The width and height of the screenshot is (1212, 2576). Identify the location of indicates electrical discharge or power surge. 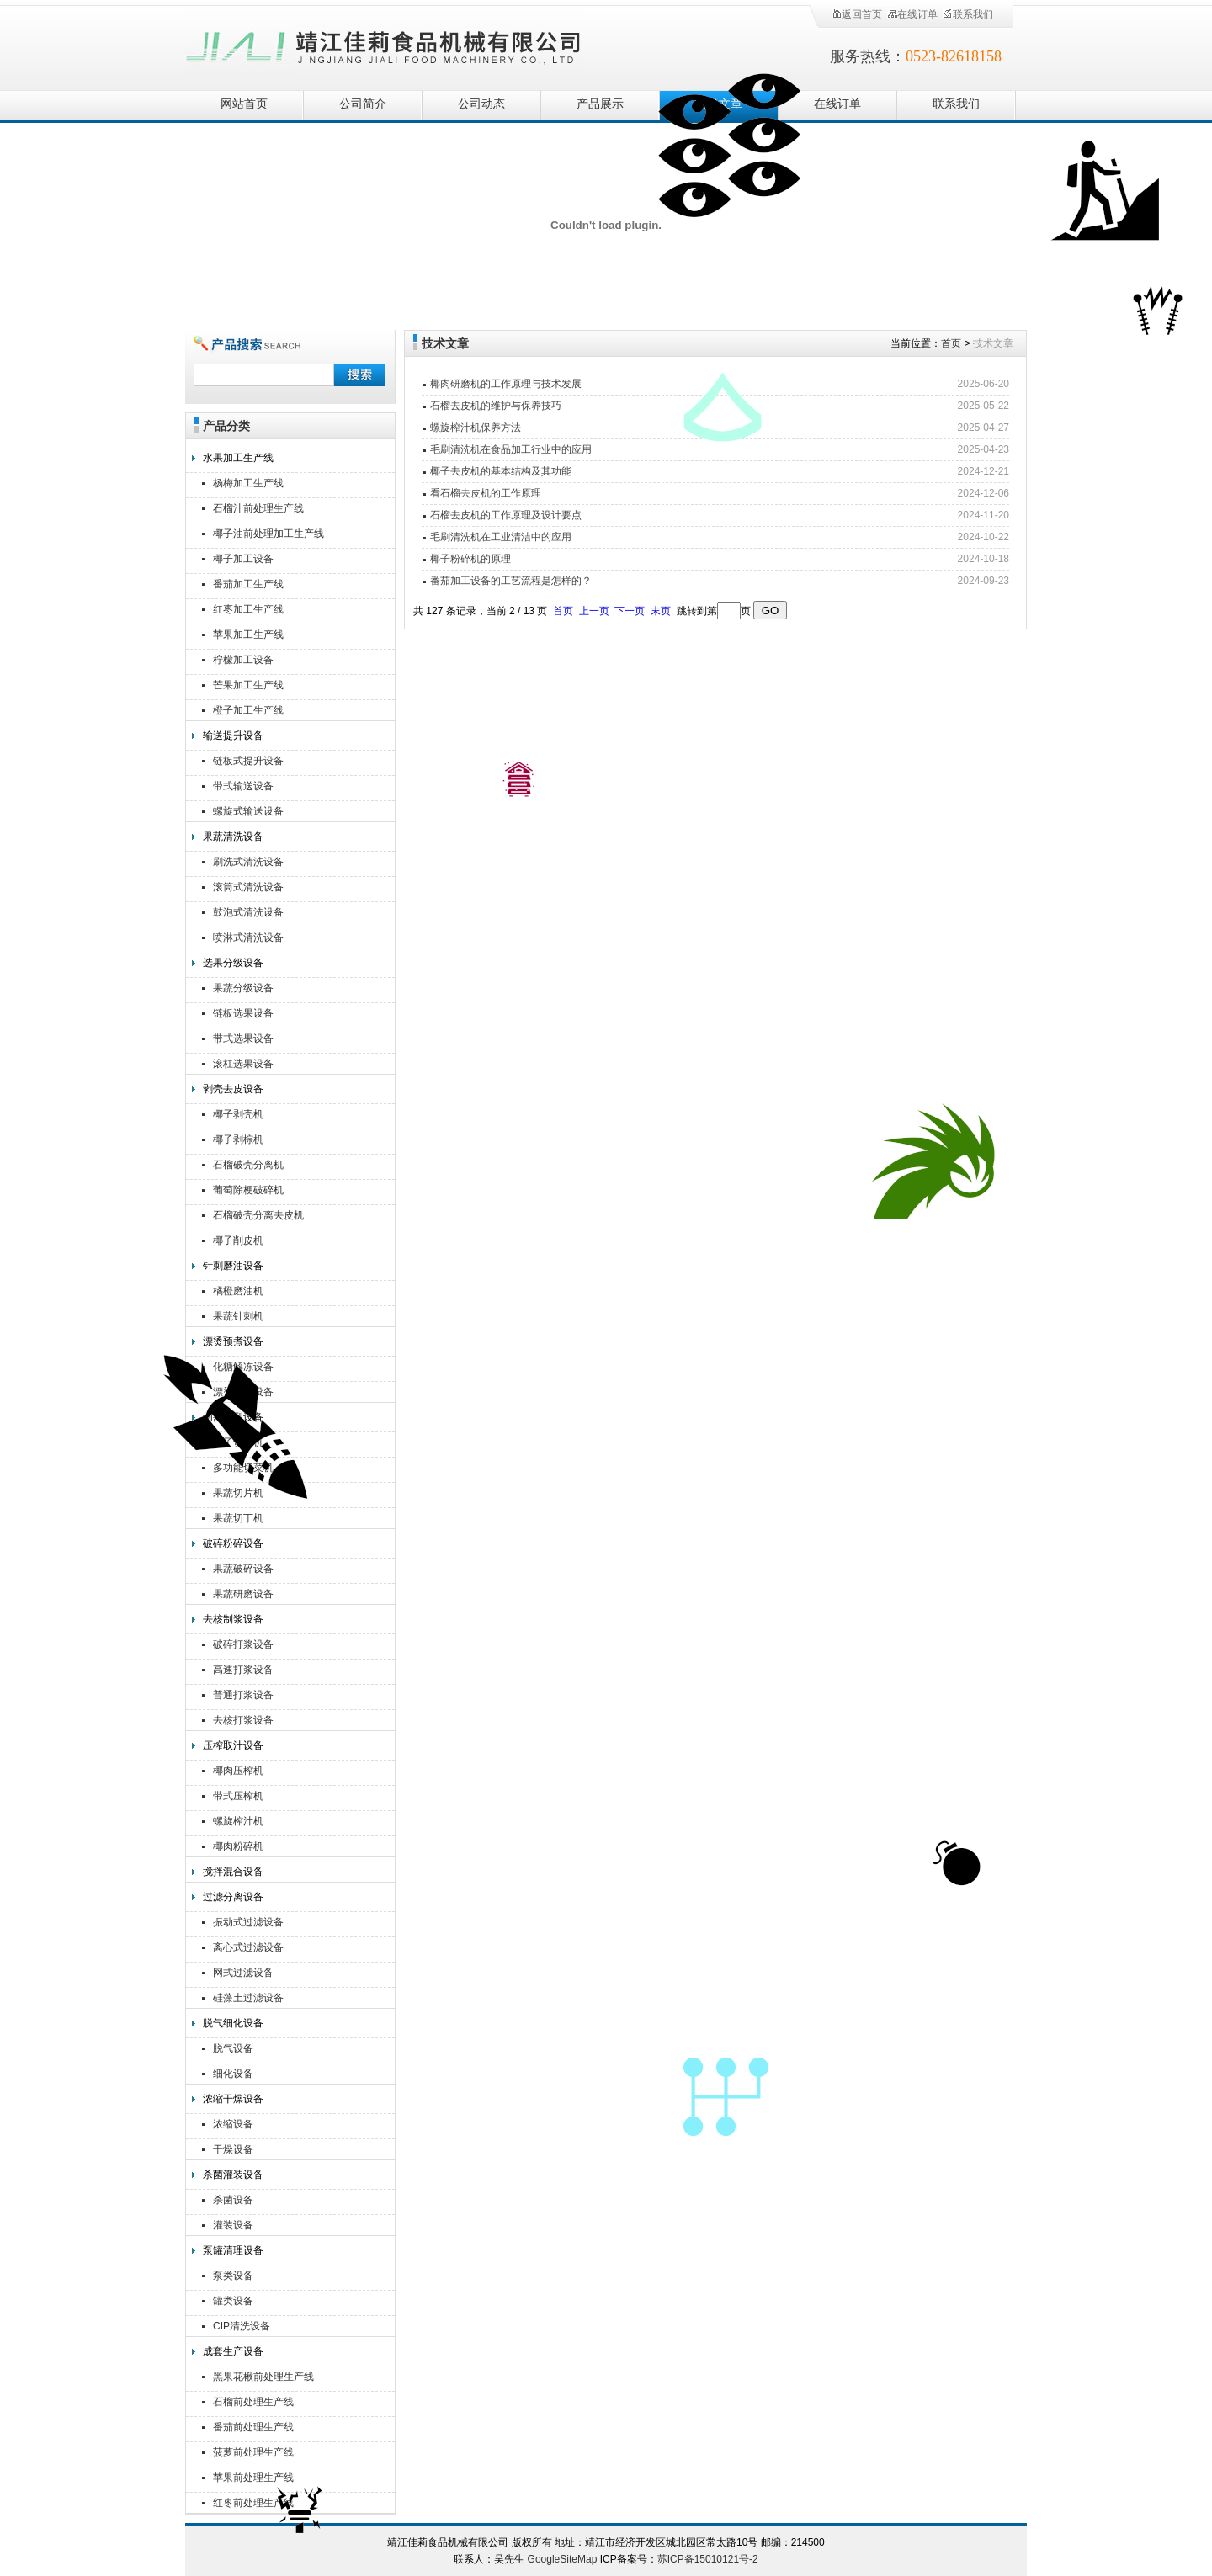
(1157, 310).